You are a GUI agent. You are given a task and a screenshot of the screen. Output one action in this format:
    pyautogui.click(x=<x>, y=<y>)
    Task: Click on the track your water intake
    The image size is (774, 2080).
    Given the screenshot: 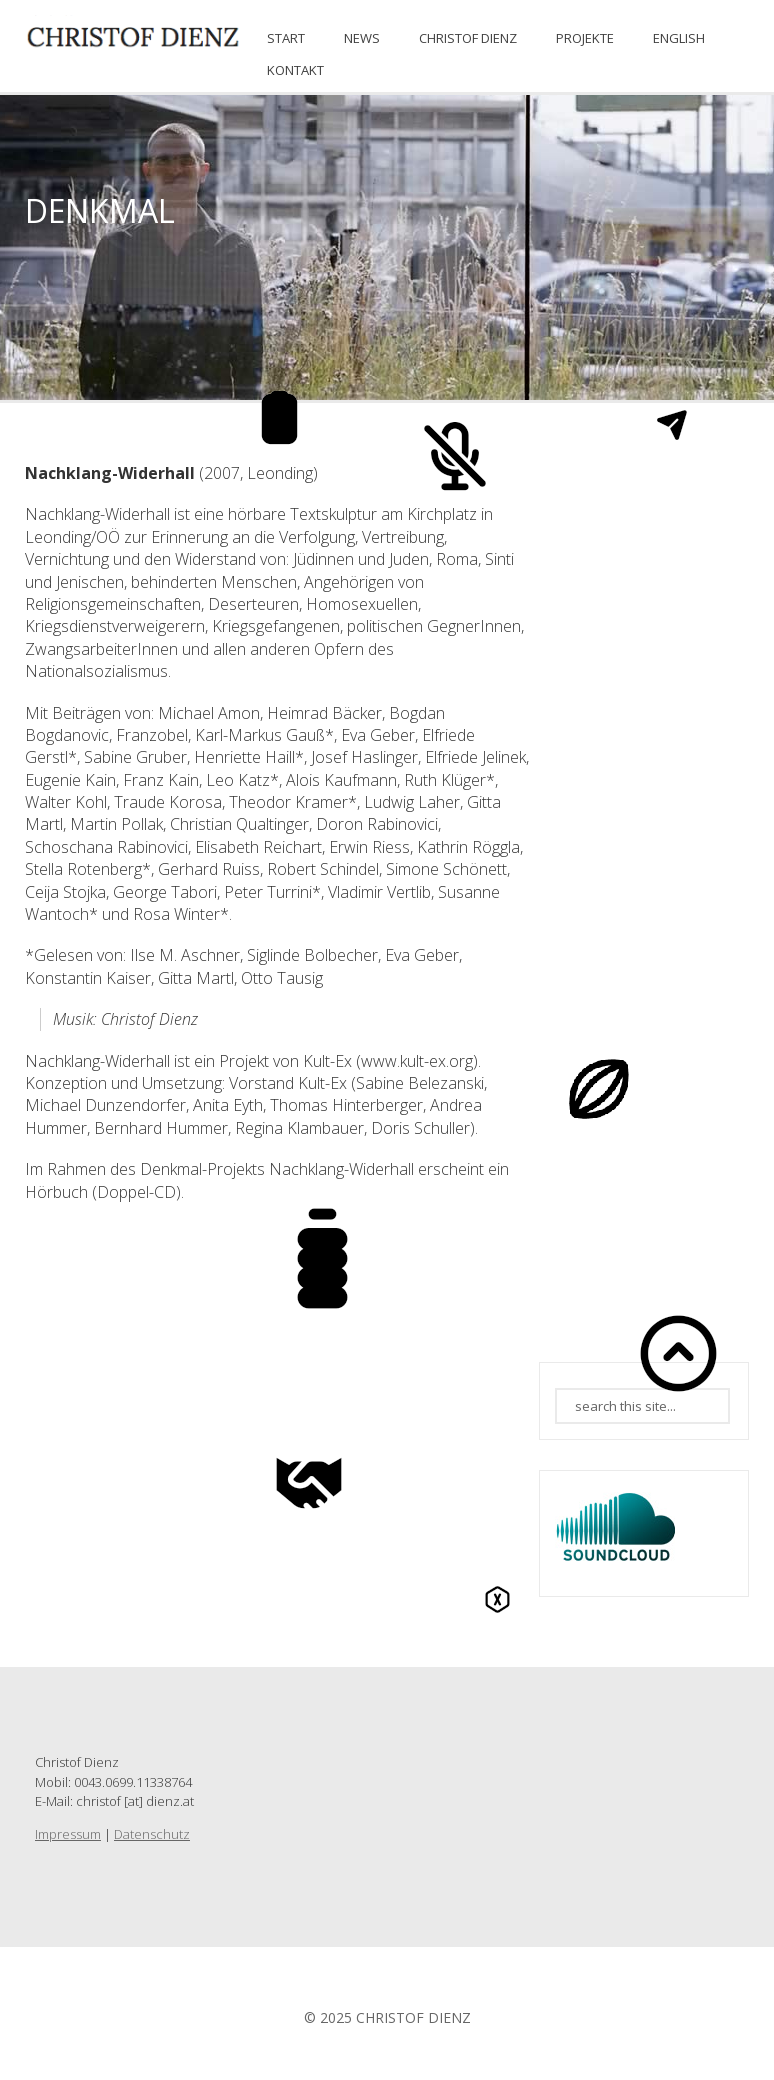 What is the action you would take?
    pyautogui.click(x=322, y=1258)
    